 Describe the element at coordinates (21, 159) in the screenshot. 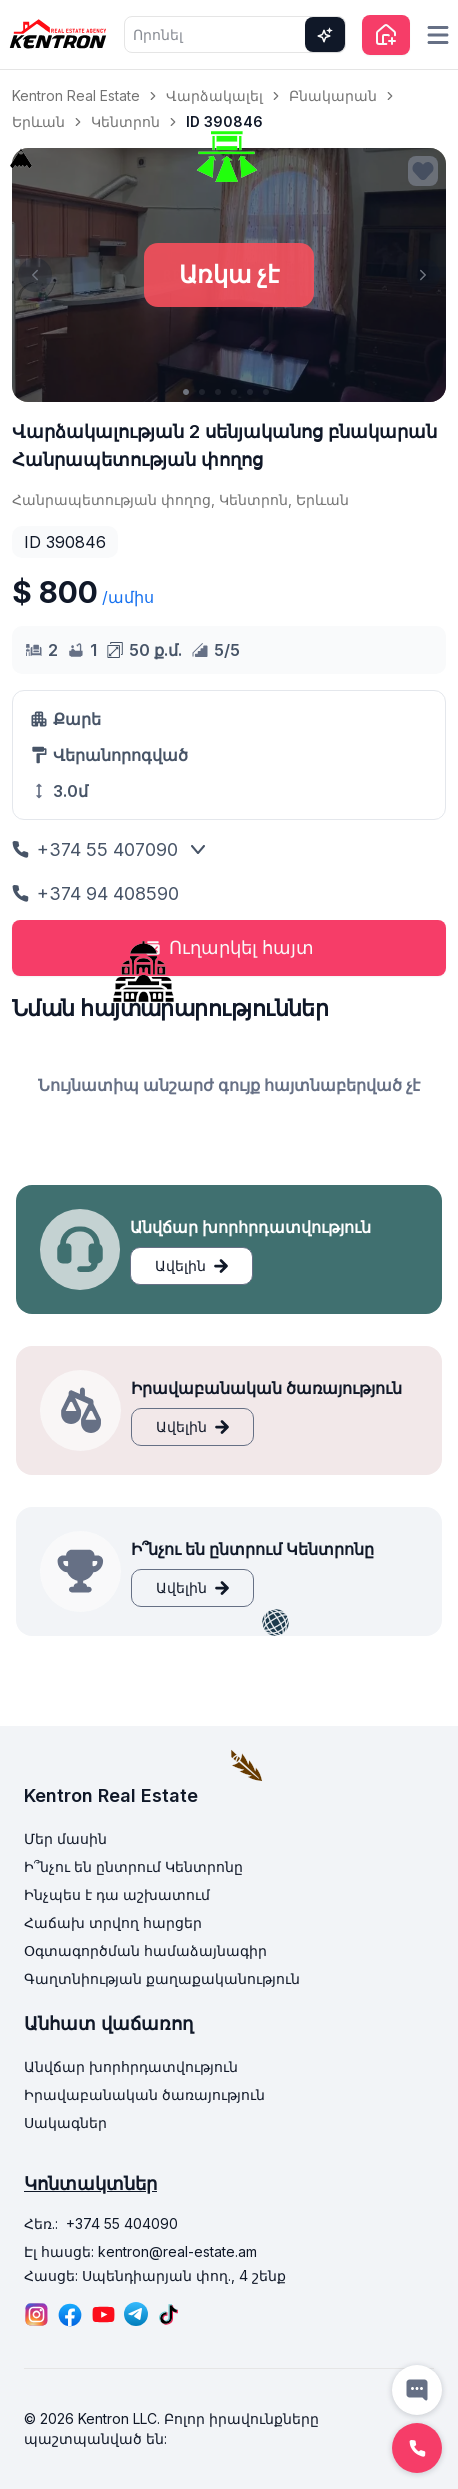

I see `stealth bomber aircraft unit in a strategy game` at that location.